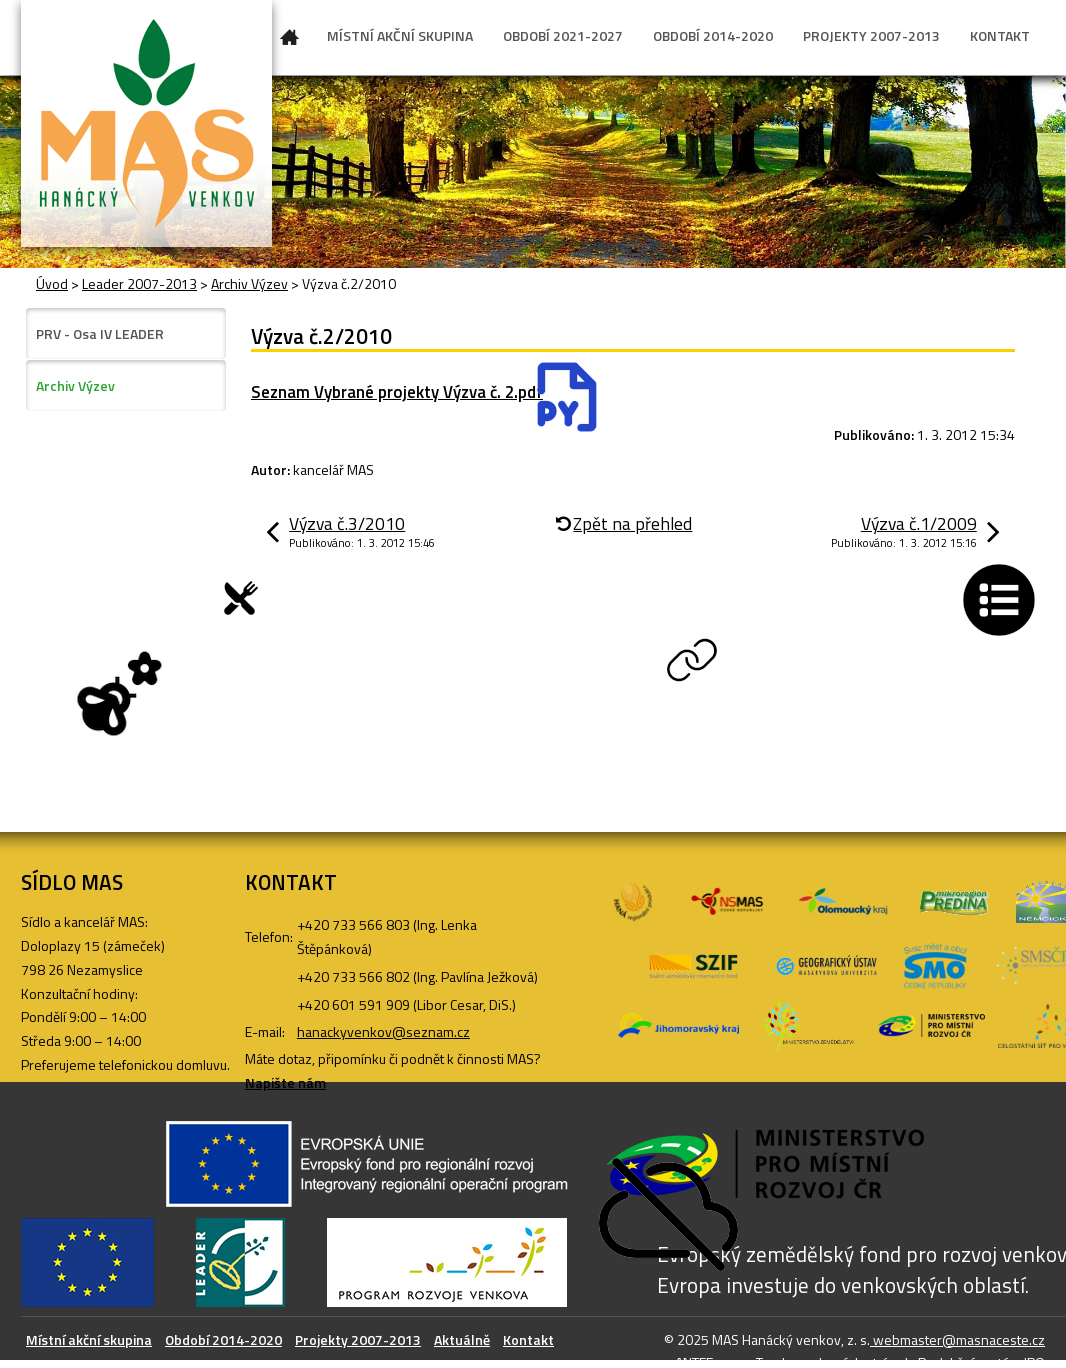 Image resolution: width=1066 pixels, height=1368 pixels. What do you see at coordinates (692, 660) in the screenshot?
I see `copy or share a link` at bounding box center [692, 660].